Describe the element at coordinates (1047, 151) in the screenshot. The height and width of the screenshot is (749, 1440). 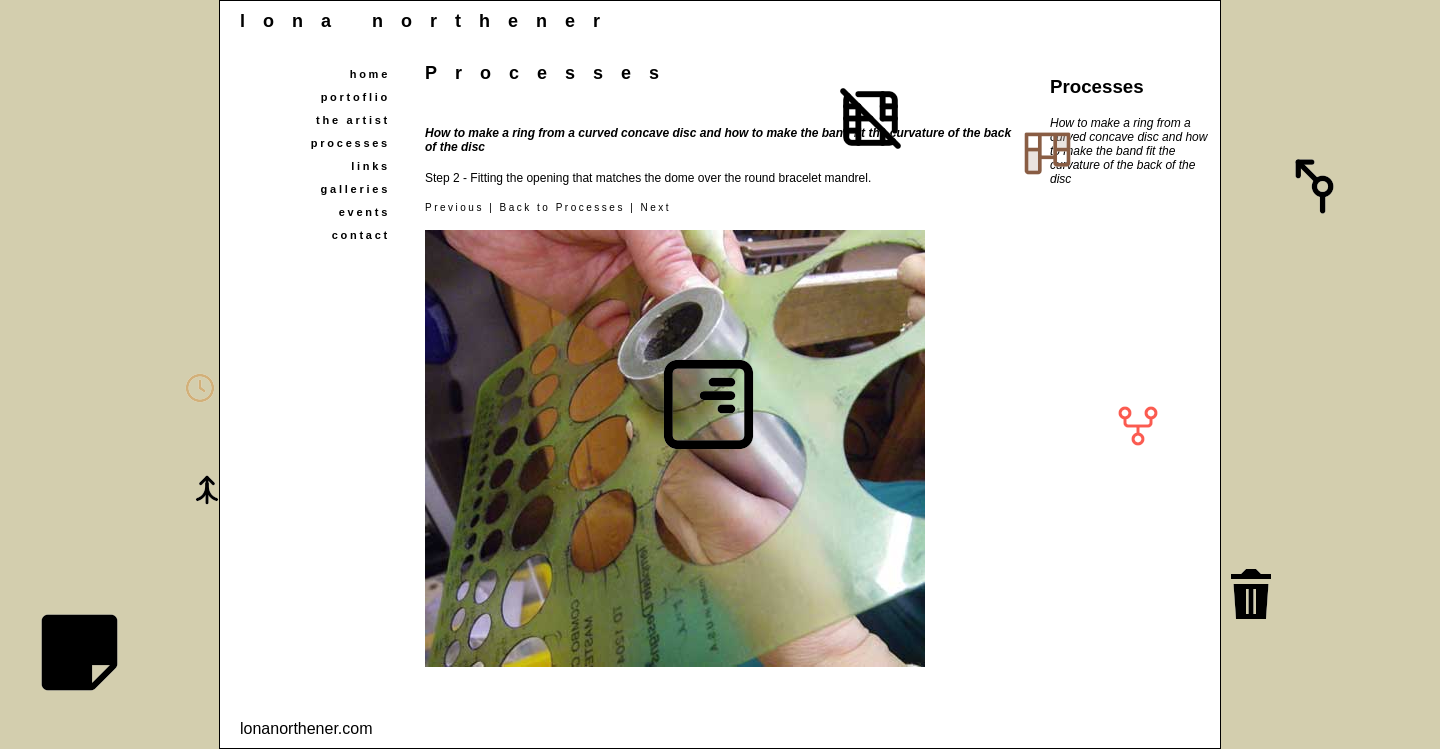
I see `view kanban board` at that location.